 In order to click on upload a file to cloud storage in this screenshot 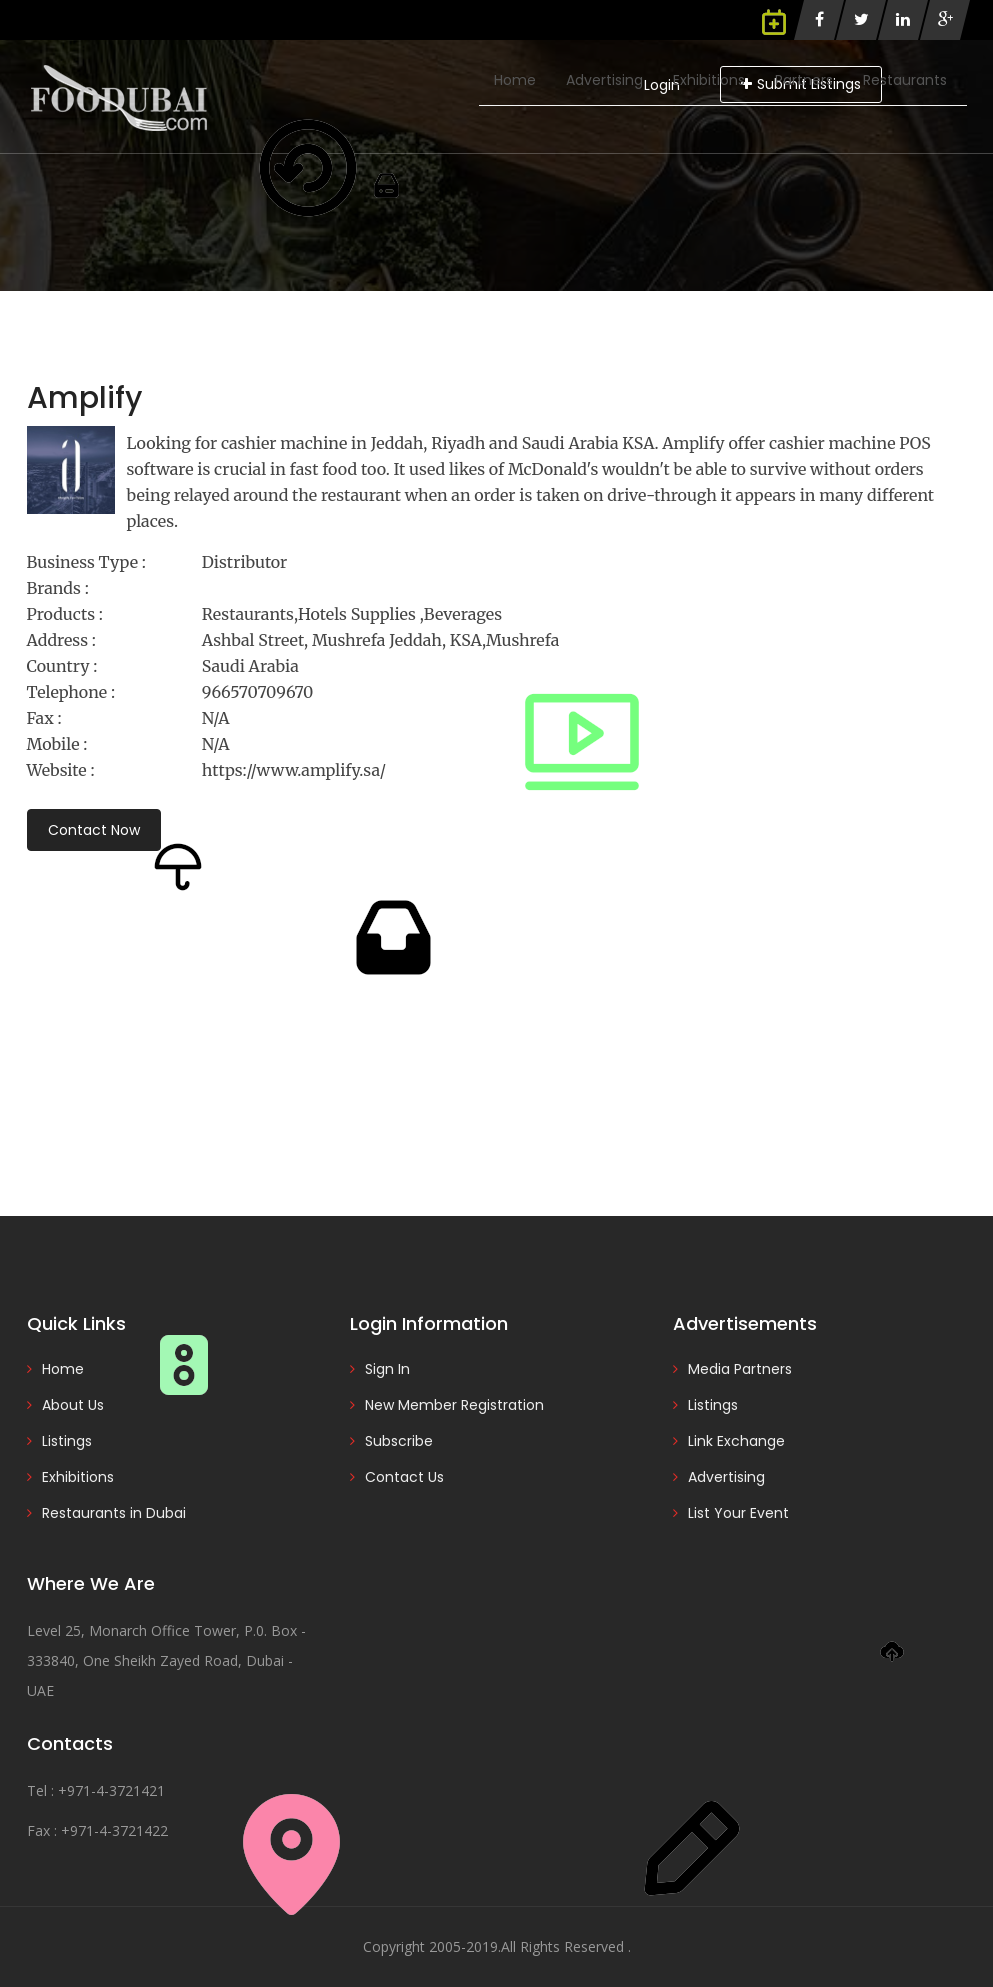, I will do `click(892, 1651)`.